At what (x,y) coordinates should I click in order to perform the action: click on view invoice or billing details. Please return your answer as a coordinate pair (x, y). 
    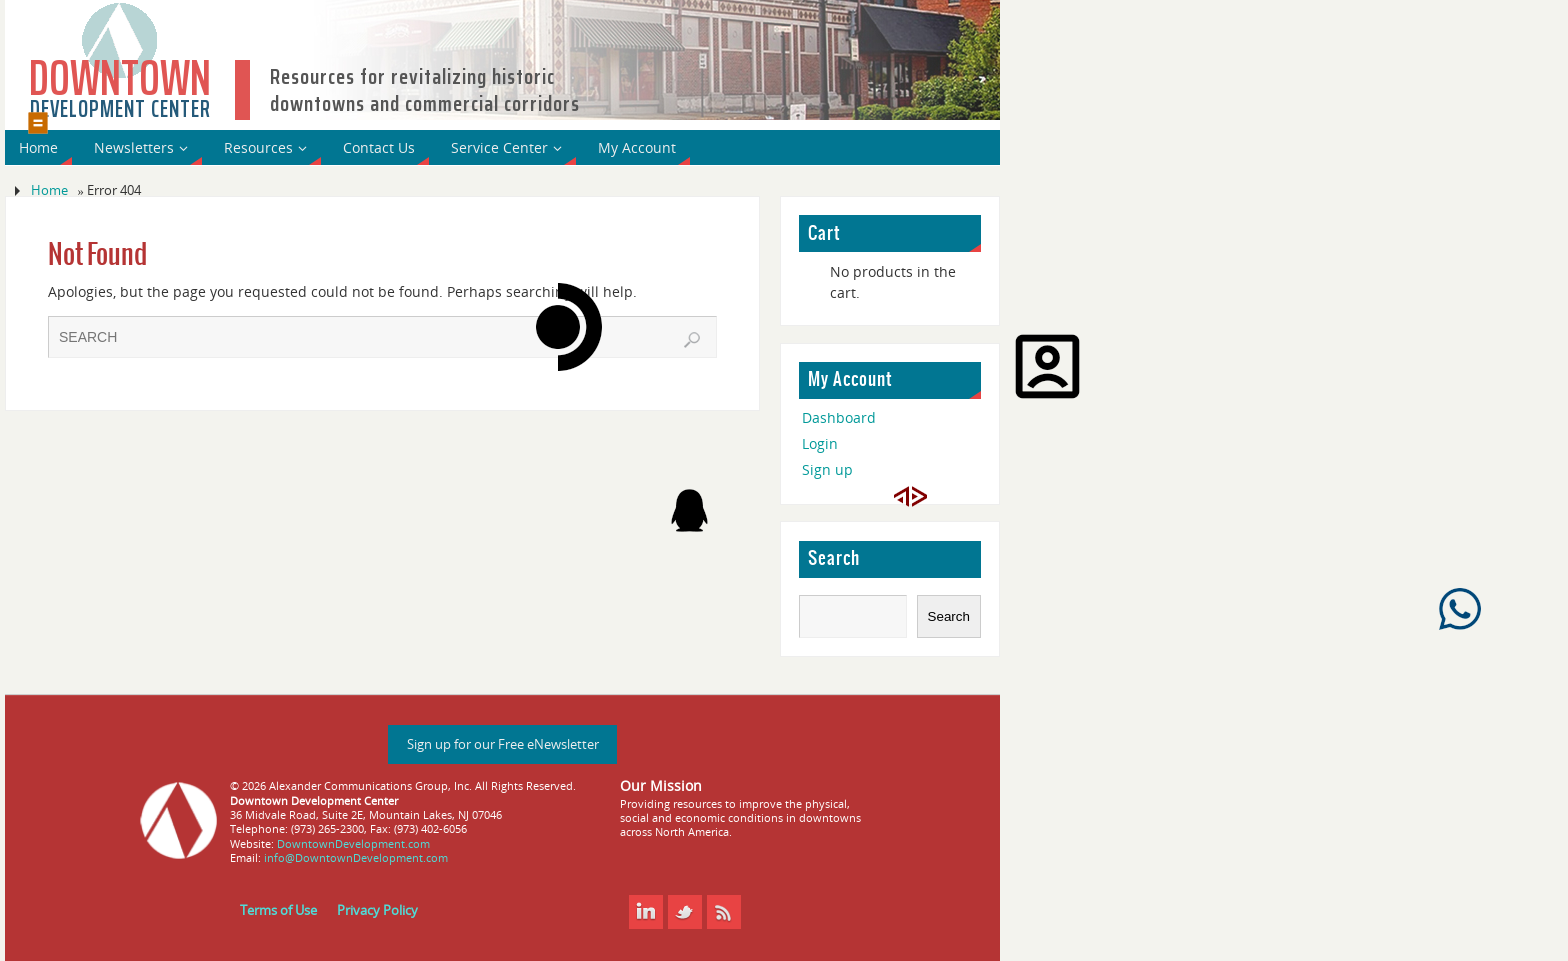
    Looking at the image, I should click on (38, 123).